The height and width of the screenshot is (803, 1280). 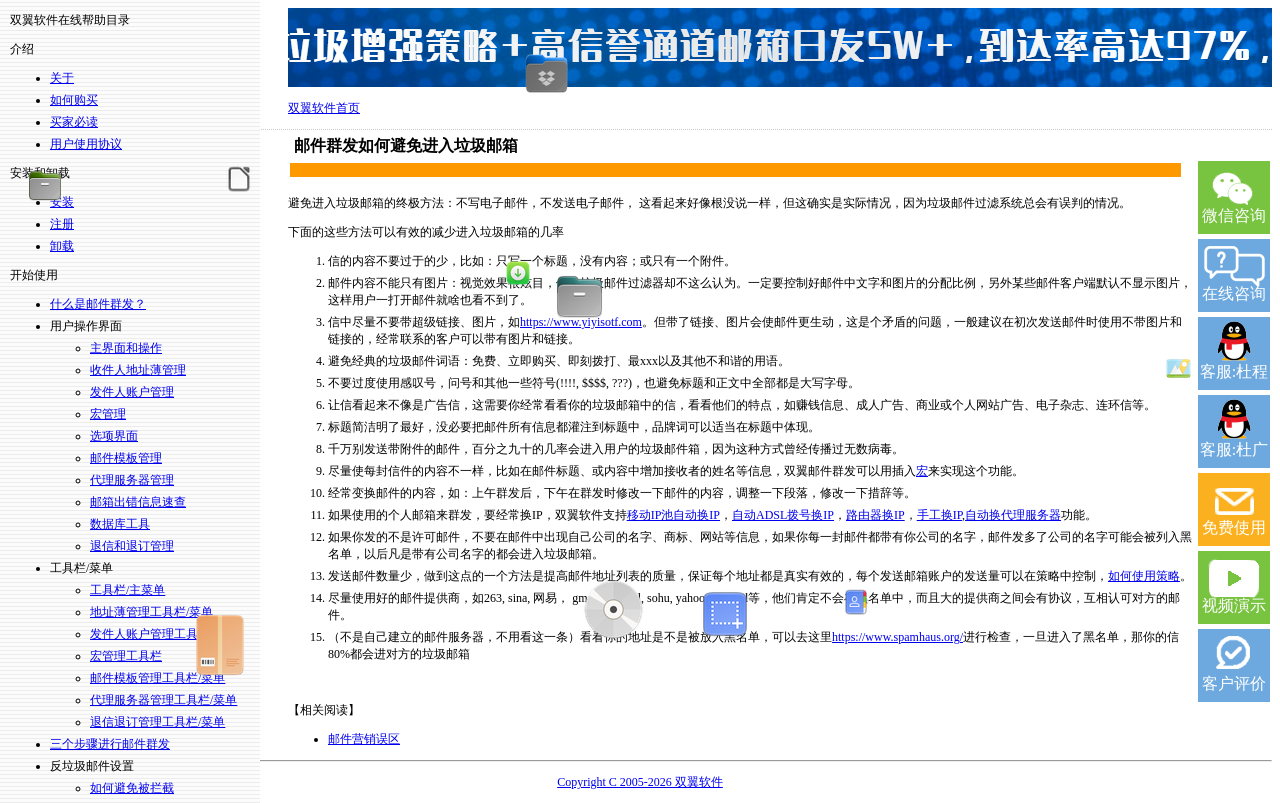 I want to click on access CD/DVD drive or optical media, so click(x=613, y=609).